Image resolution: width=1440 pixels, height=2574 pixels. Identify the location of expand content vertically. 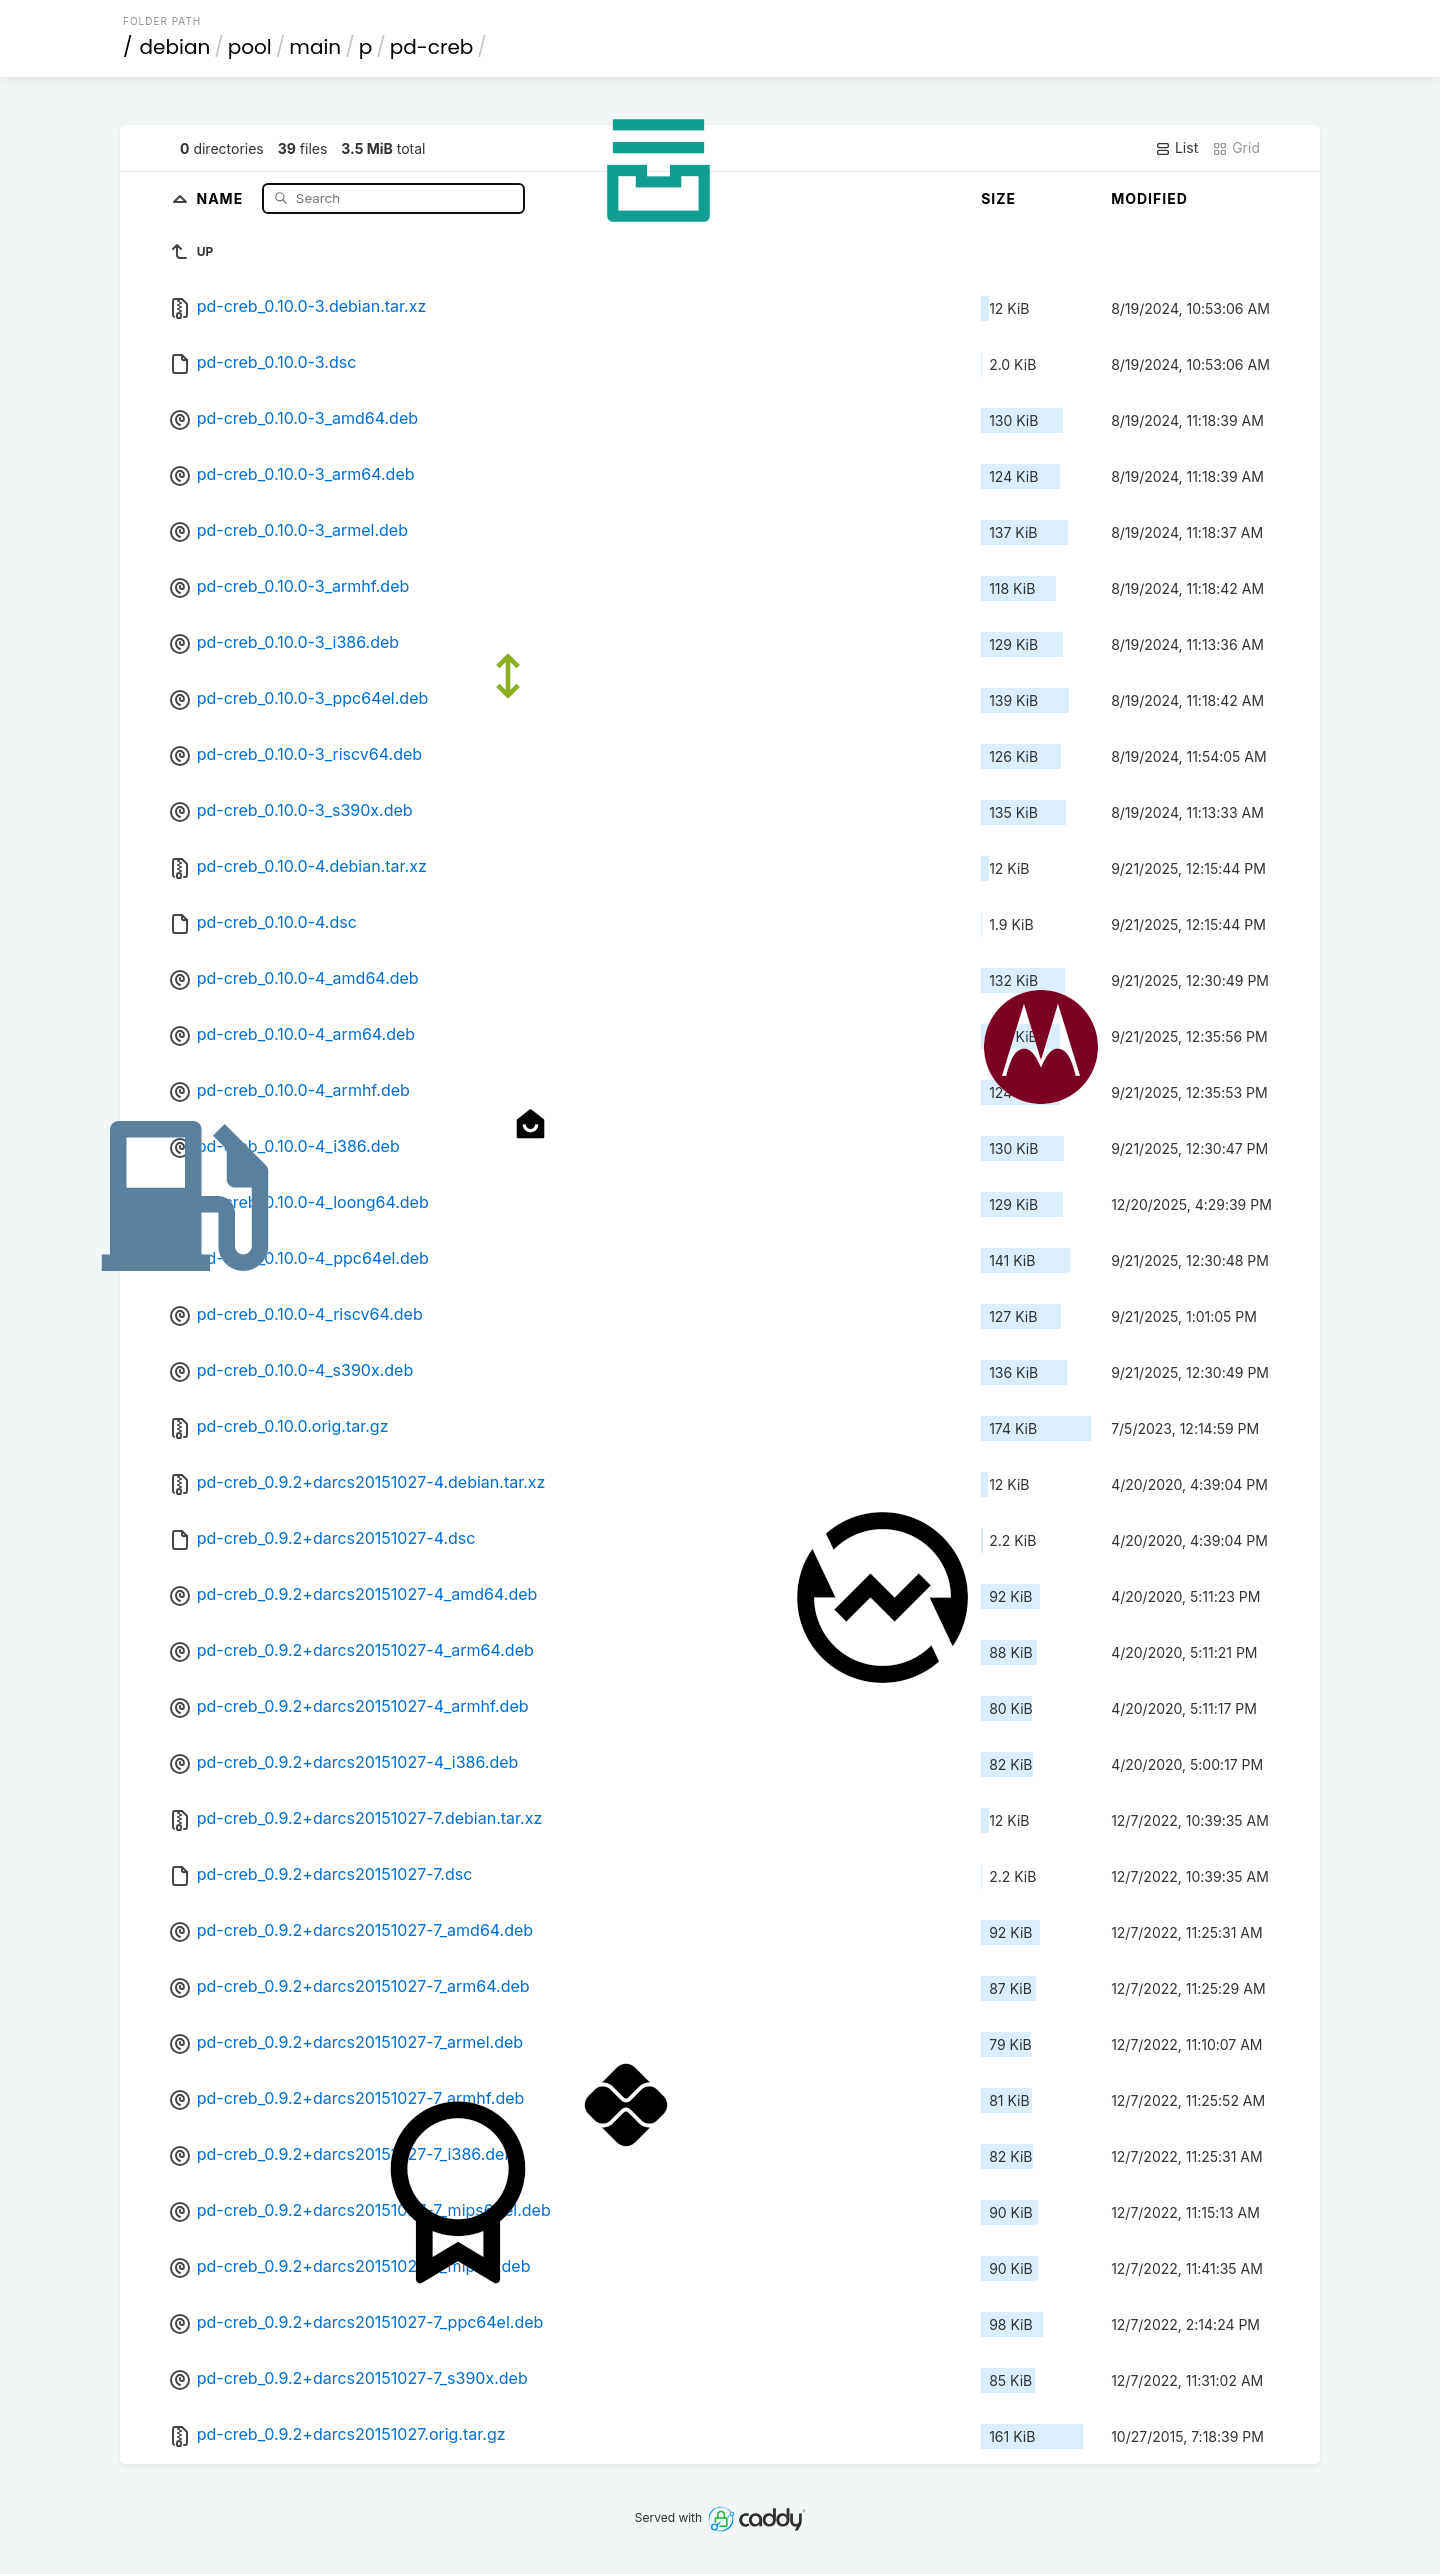
(508, 676).